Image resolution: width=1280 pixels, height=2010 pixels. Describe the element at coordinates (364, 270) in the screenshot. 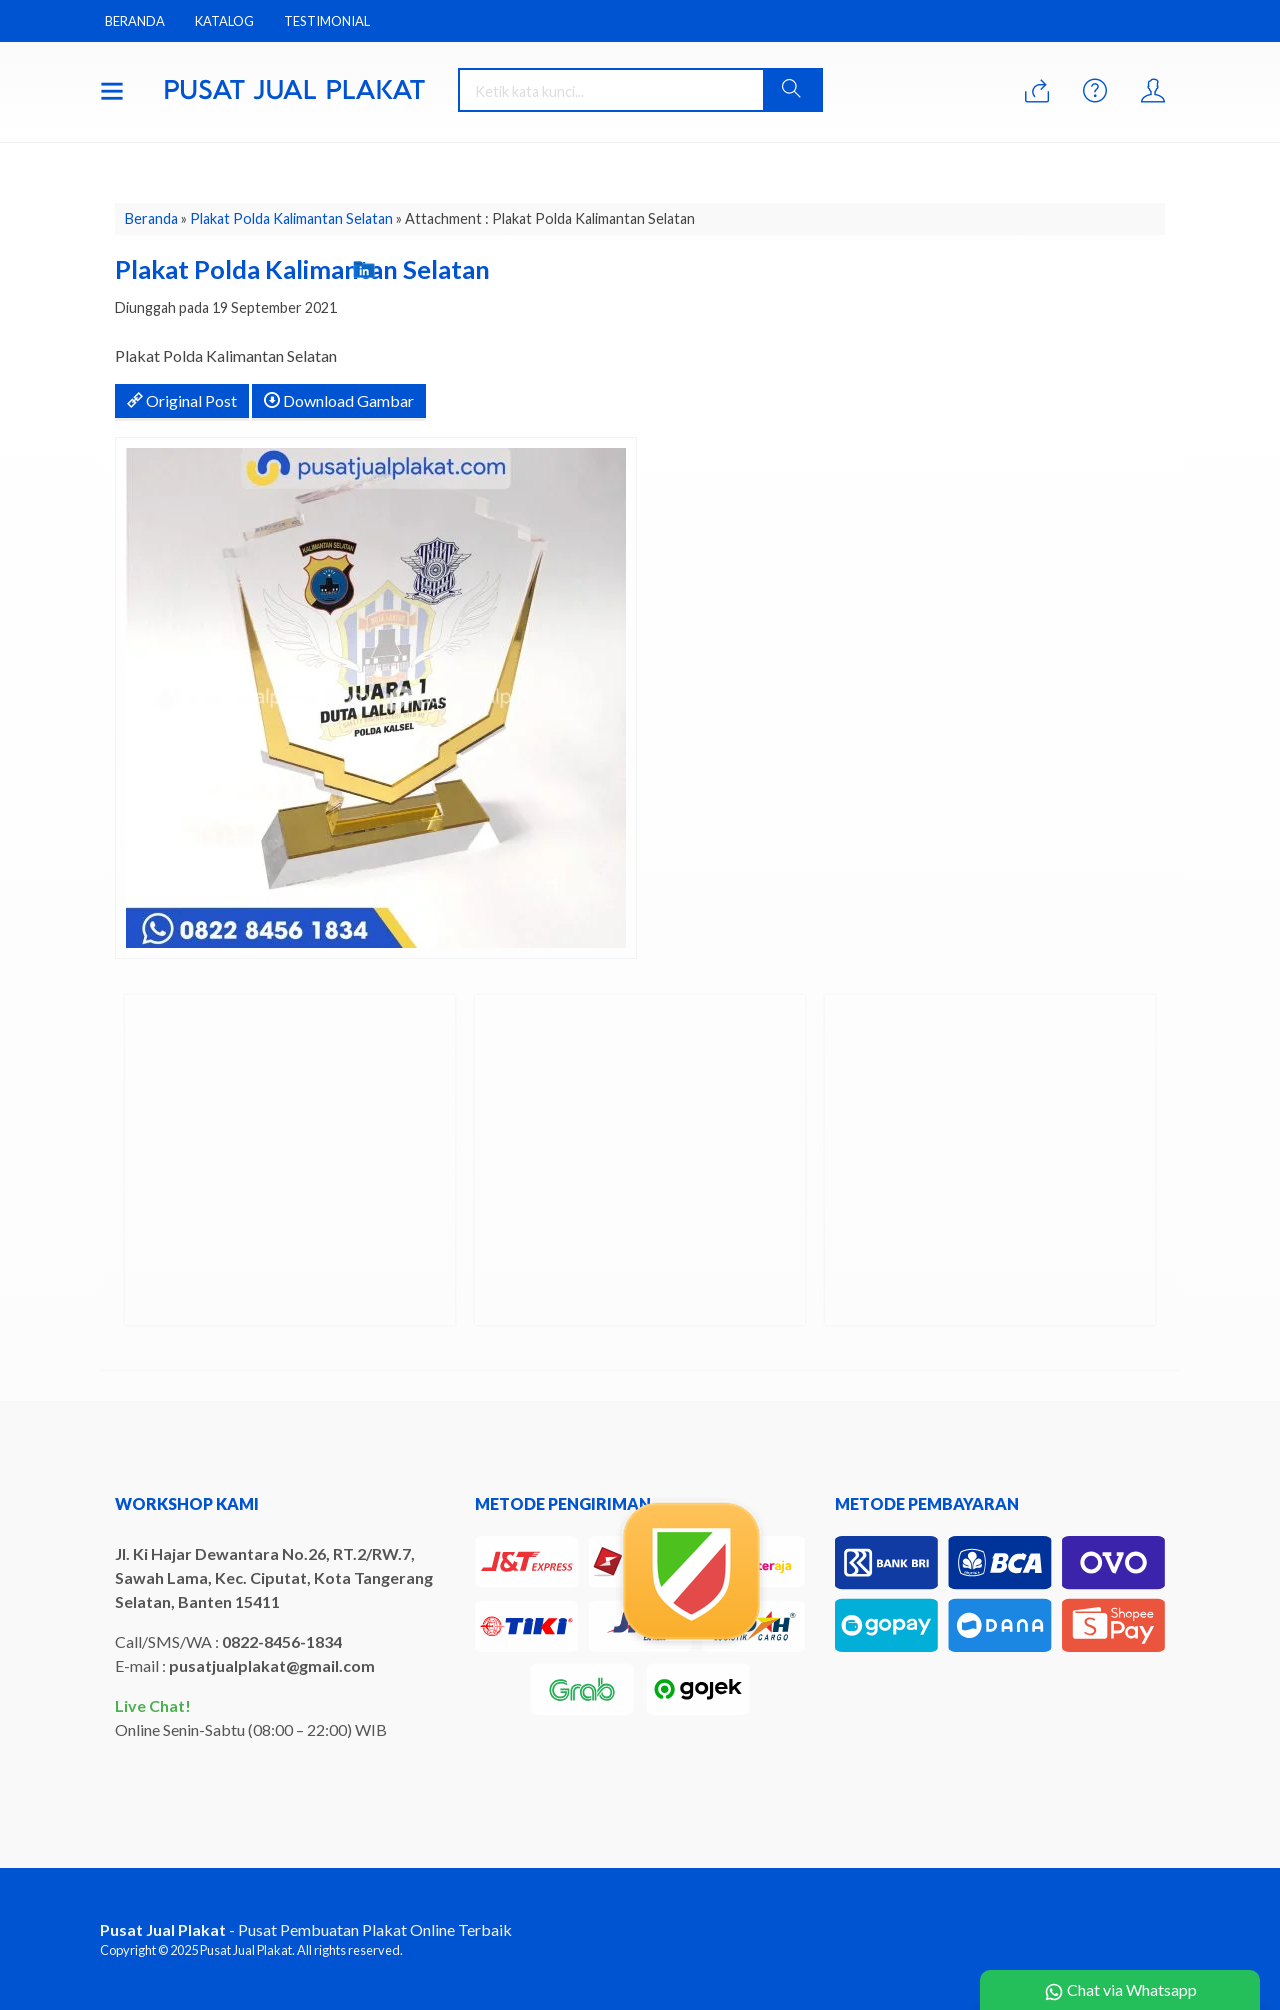

I see `open folder containing linkedin-related files` at that location.